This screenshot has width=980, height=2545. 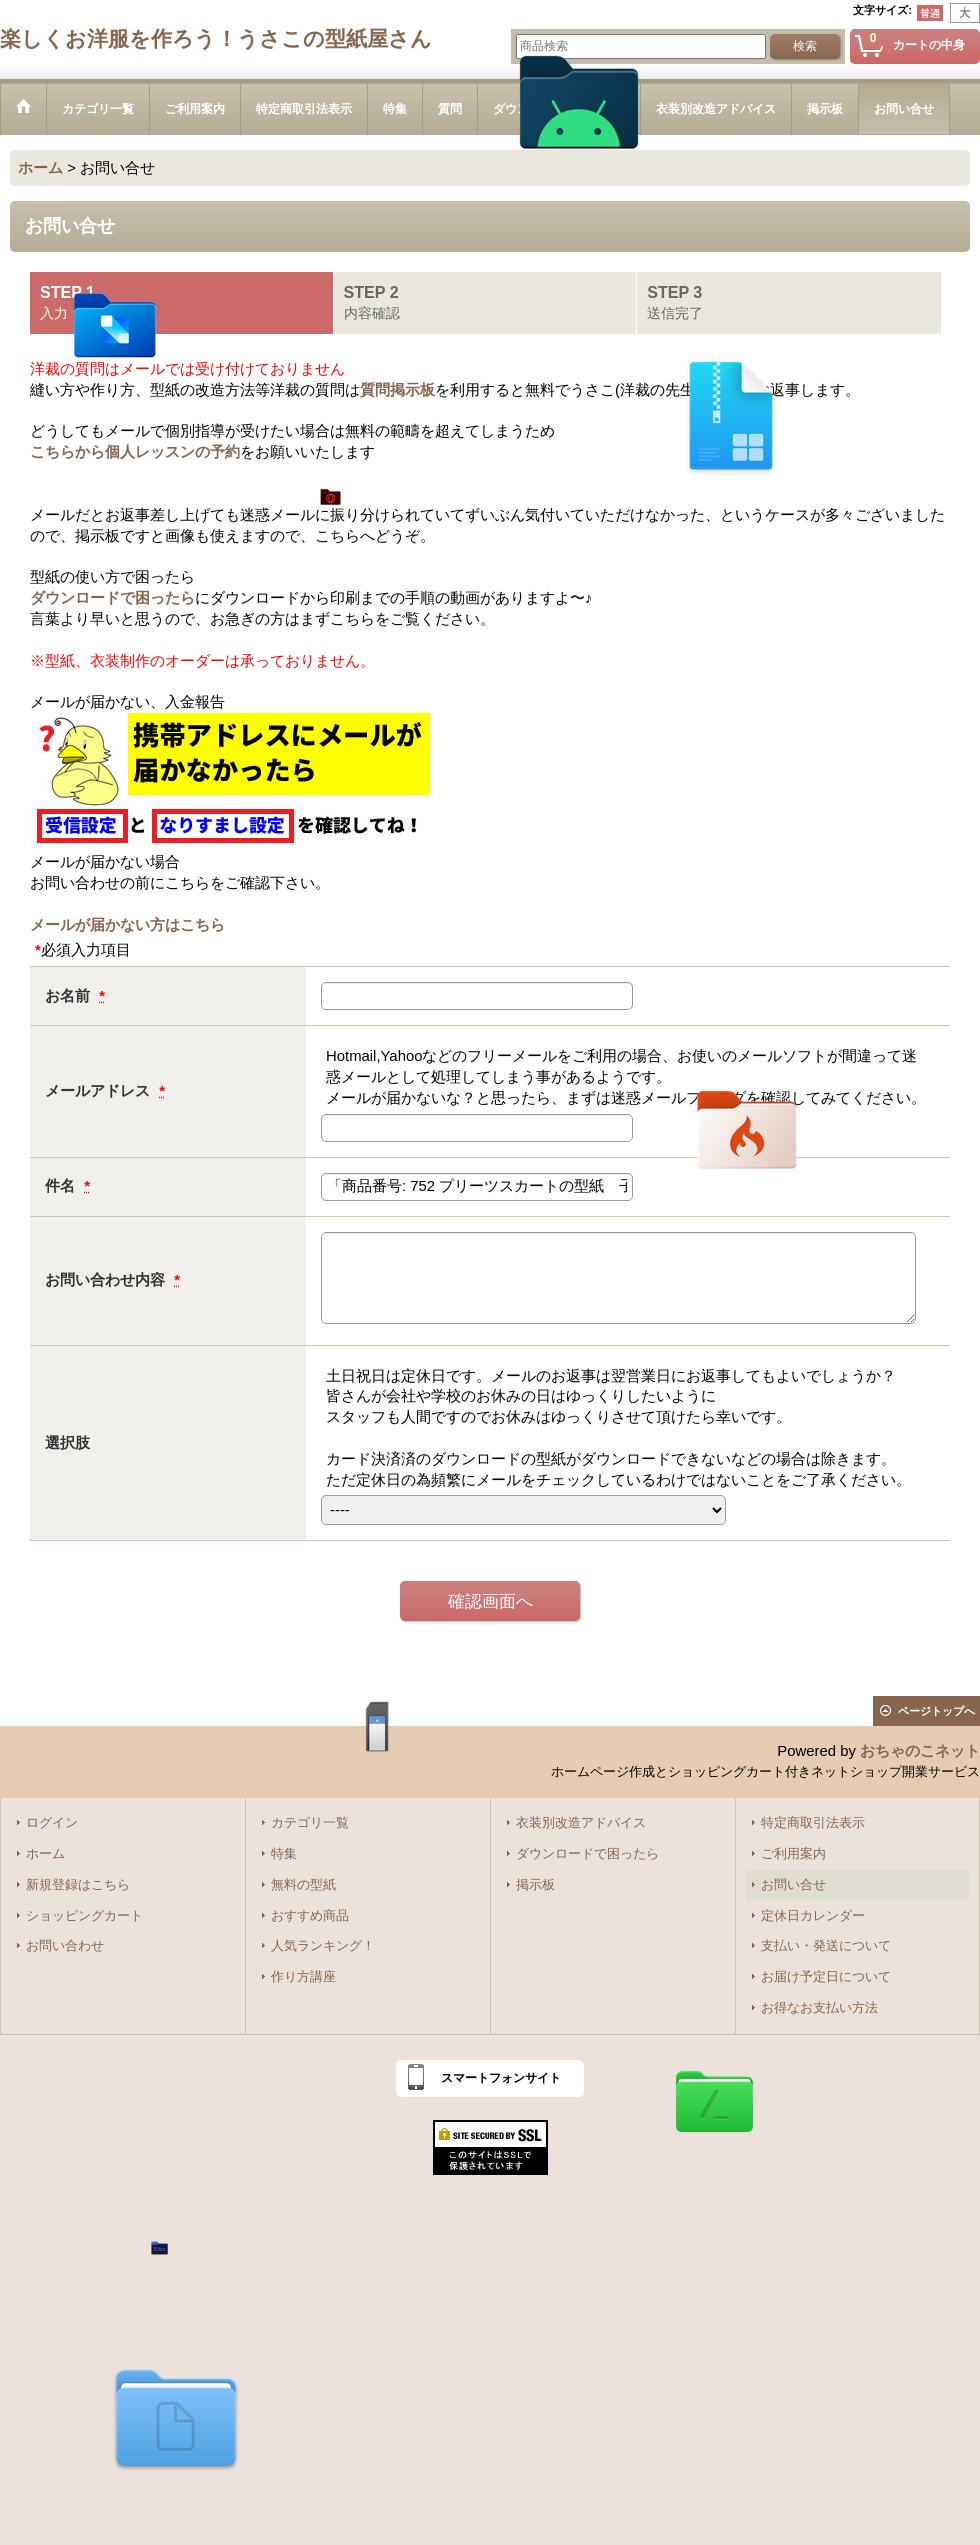 What do you see at coordinates (578, 105) in the screenshot?
I see `open android files folder` at bounding box center [578, 105].